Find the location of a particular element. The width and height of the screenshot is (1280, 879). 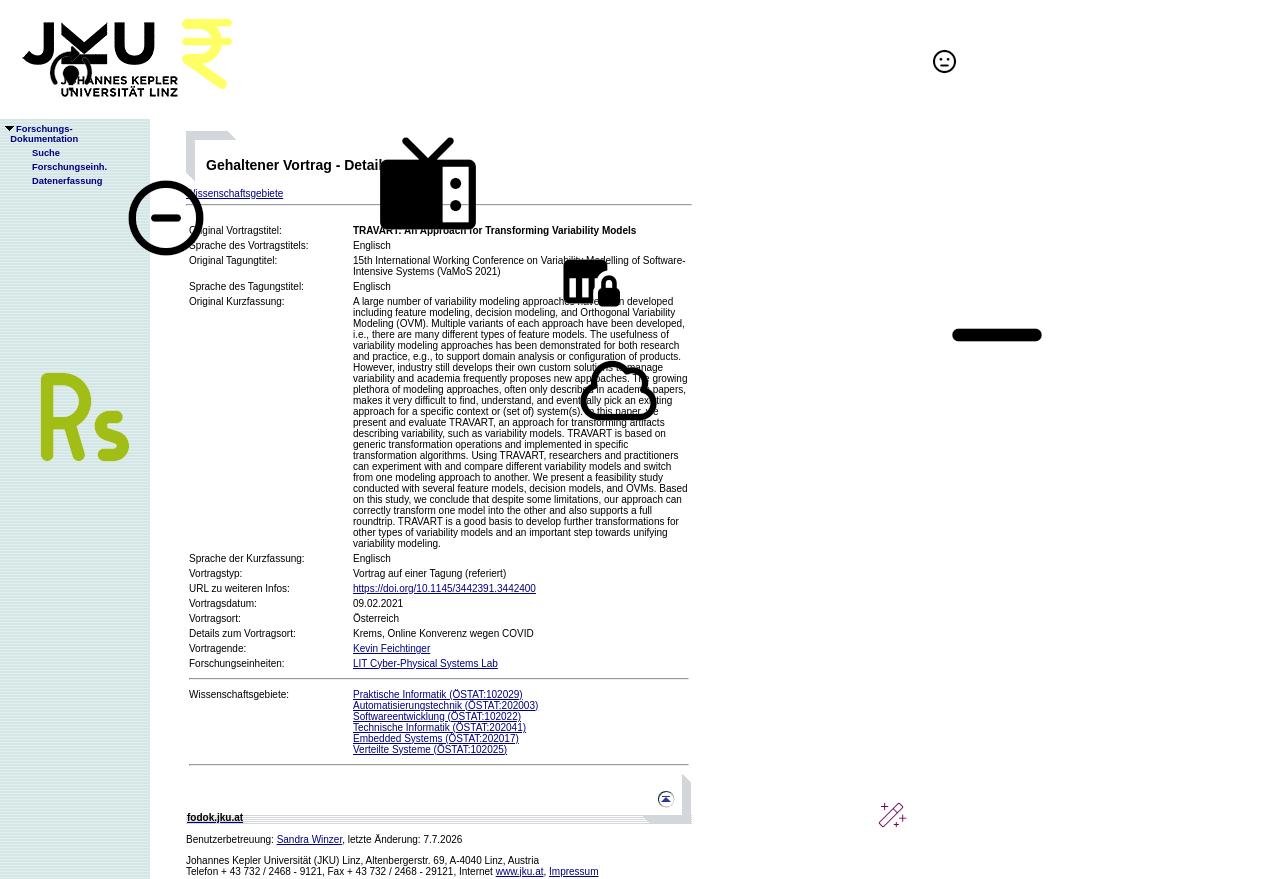

rate experience as neutral or average is located at coordinates (944, 61).